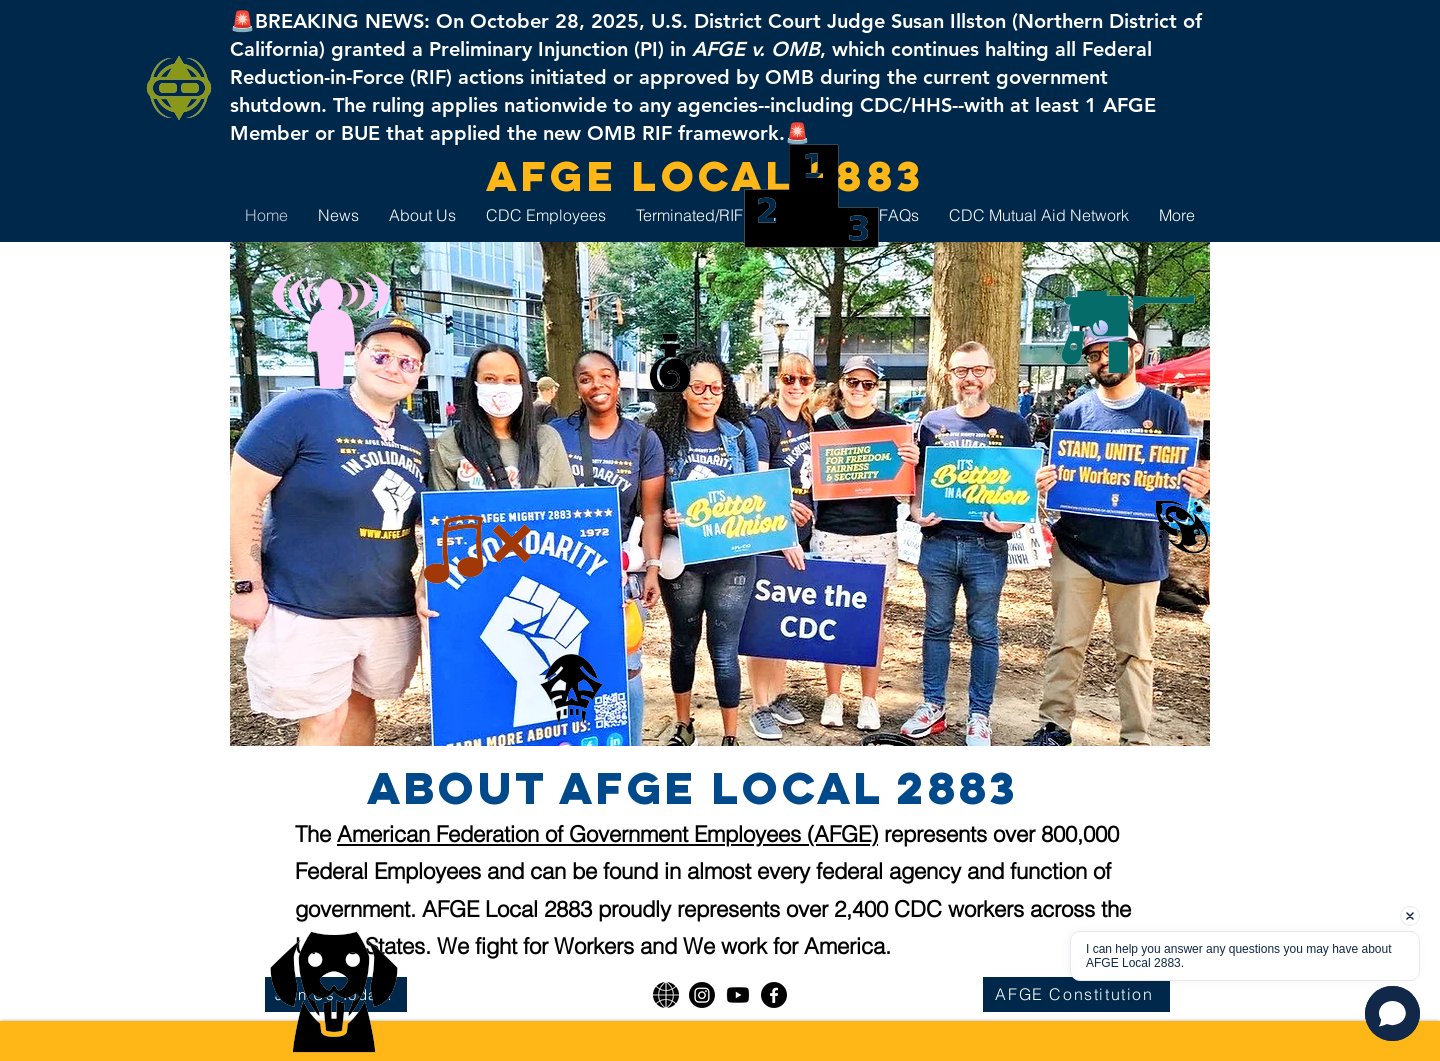  What do you see at coordinates (330, 330) in the screenshot?
I see `indicates active awareness or alert mode` at bounding box center [330, 330].